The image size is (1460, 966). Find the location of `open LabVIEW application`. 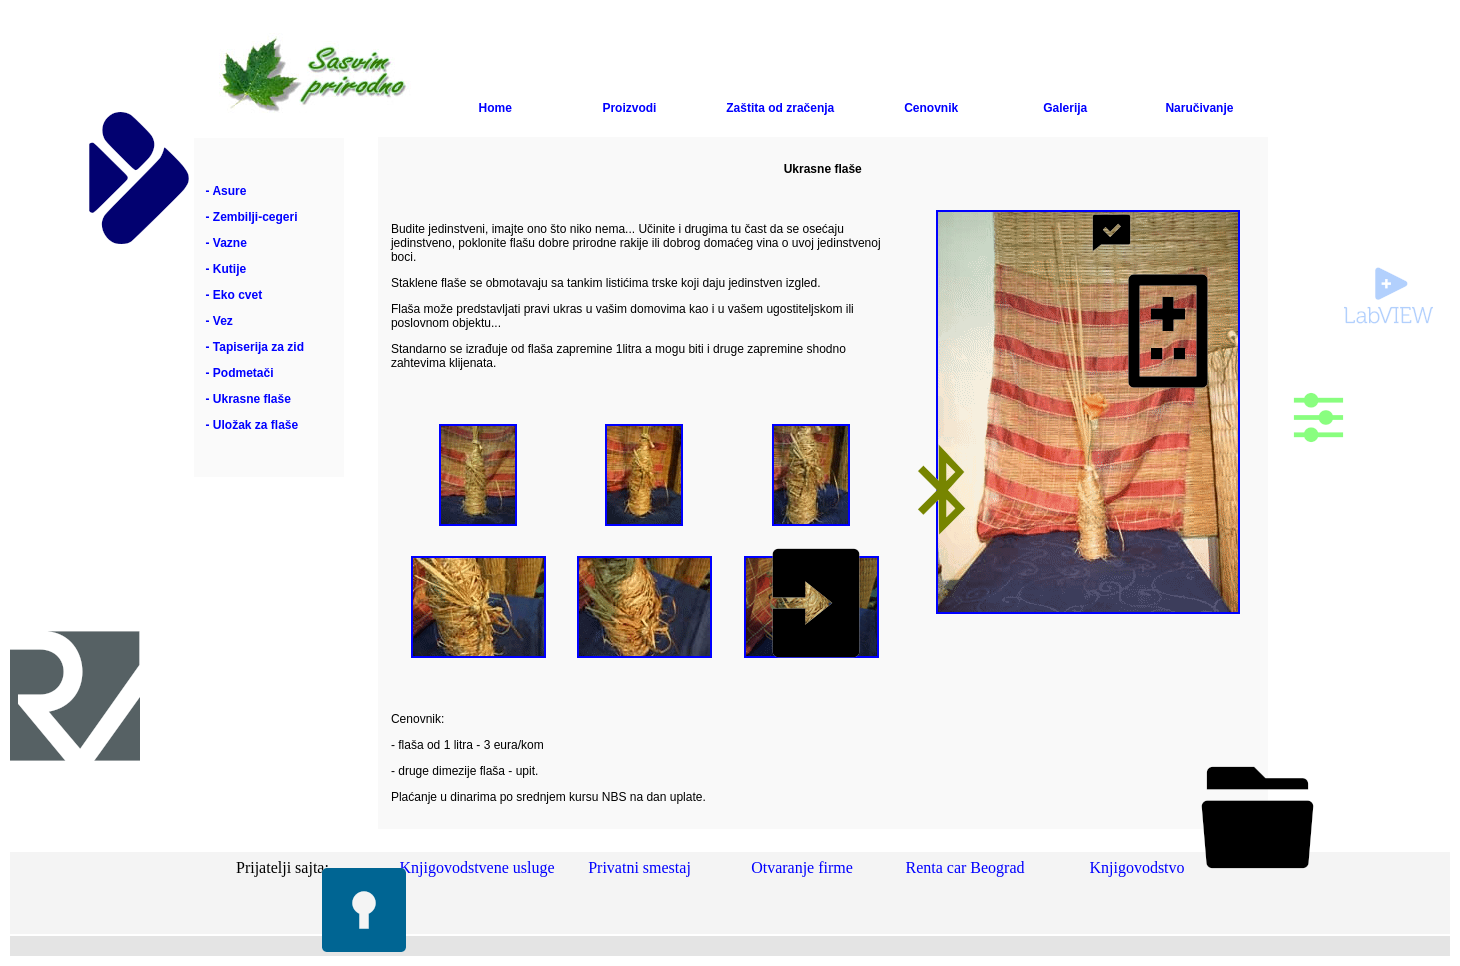

open LabVIEW application is located at coordinates (1388, 295).